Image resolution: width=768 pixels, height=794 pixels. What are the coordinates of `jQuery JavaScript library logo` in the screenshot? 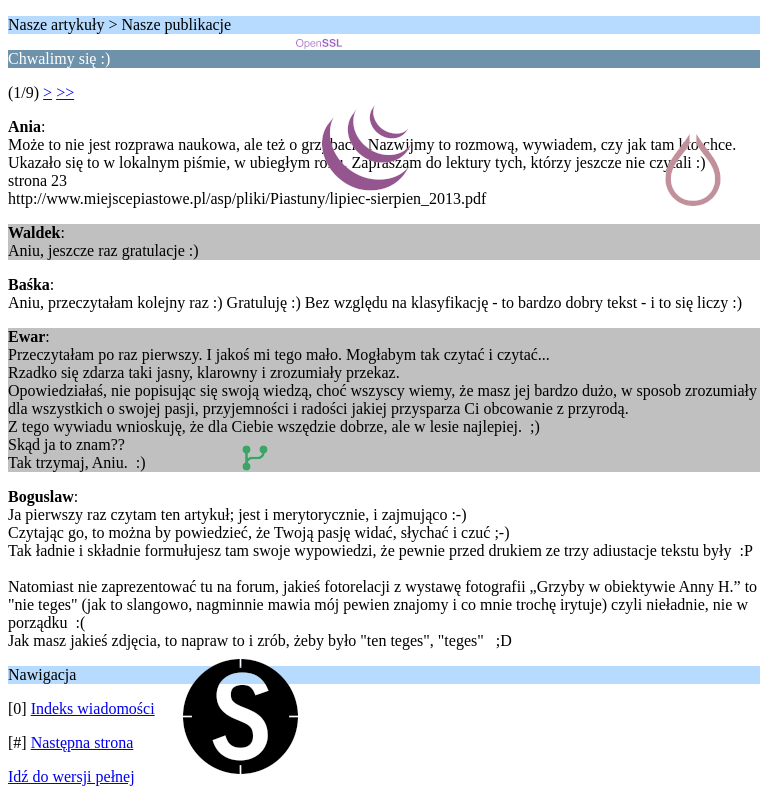 It's located at (366, 147).